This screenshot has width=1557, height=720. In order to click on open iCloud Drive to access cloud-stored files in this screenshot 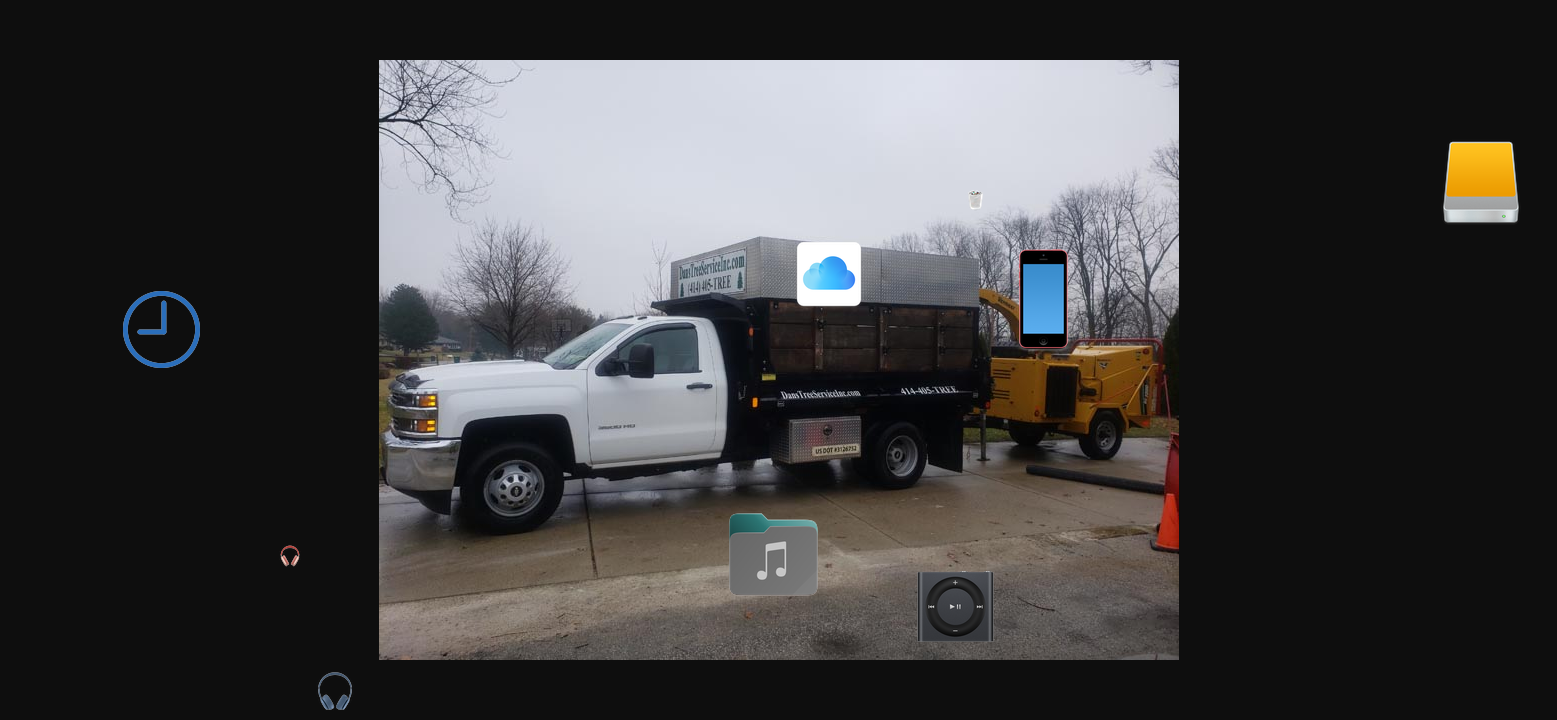, I will do `click(829, 274)`.